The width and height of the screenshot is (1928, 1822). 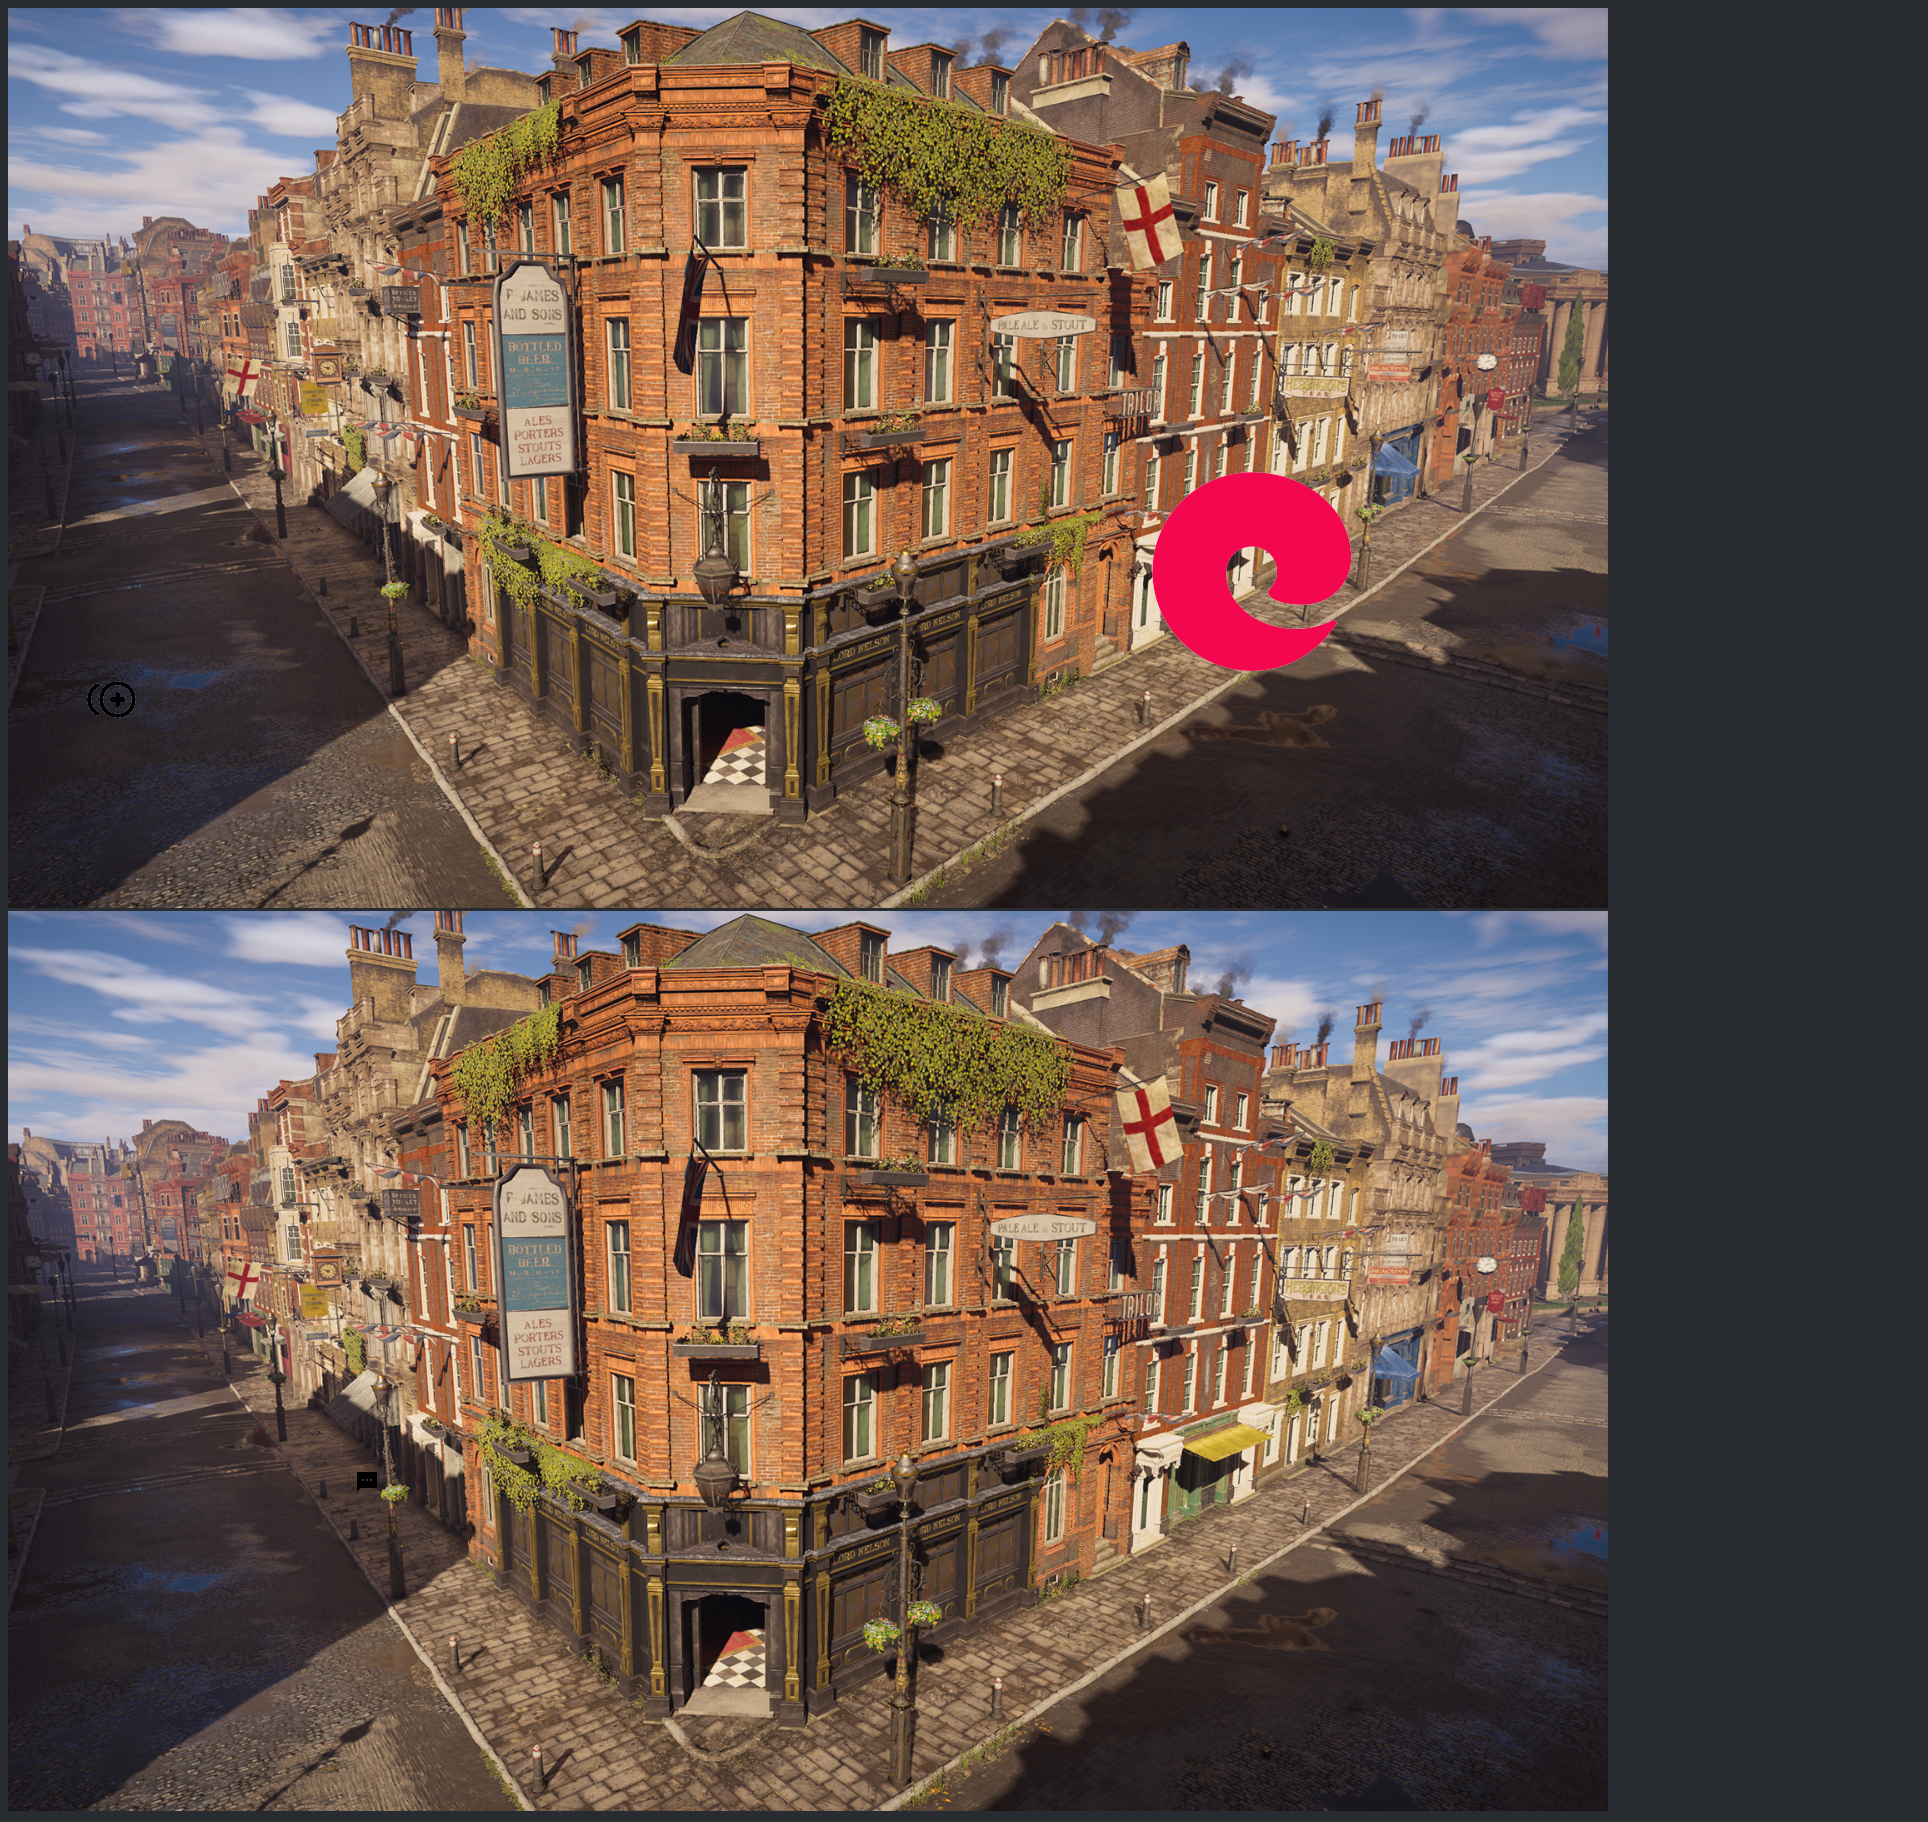 I want to click on duplicate or copy a control point, so click(x=111, y=699).